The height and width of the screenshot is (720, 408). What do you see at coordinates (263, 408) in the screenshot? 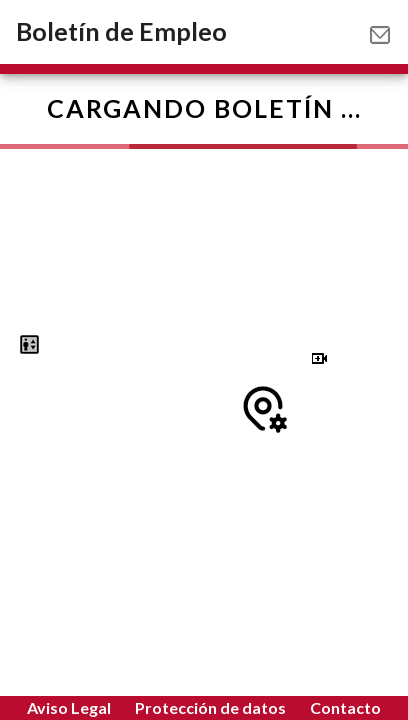
I see `access location settings` at bounding box center [263, 408].